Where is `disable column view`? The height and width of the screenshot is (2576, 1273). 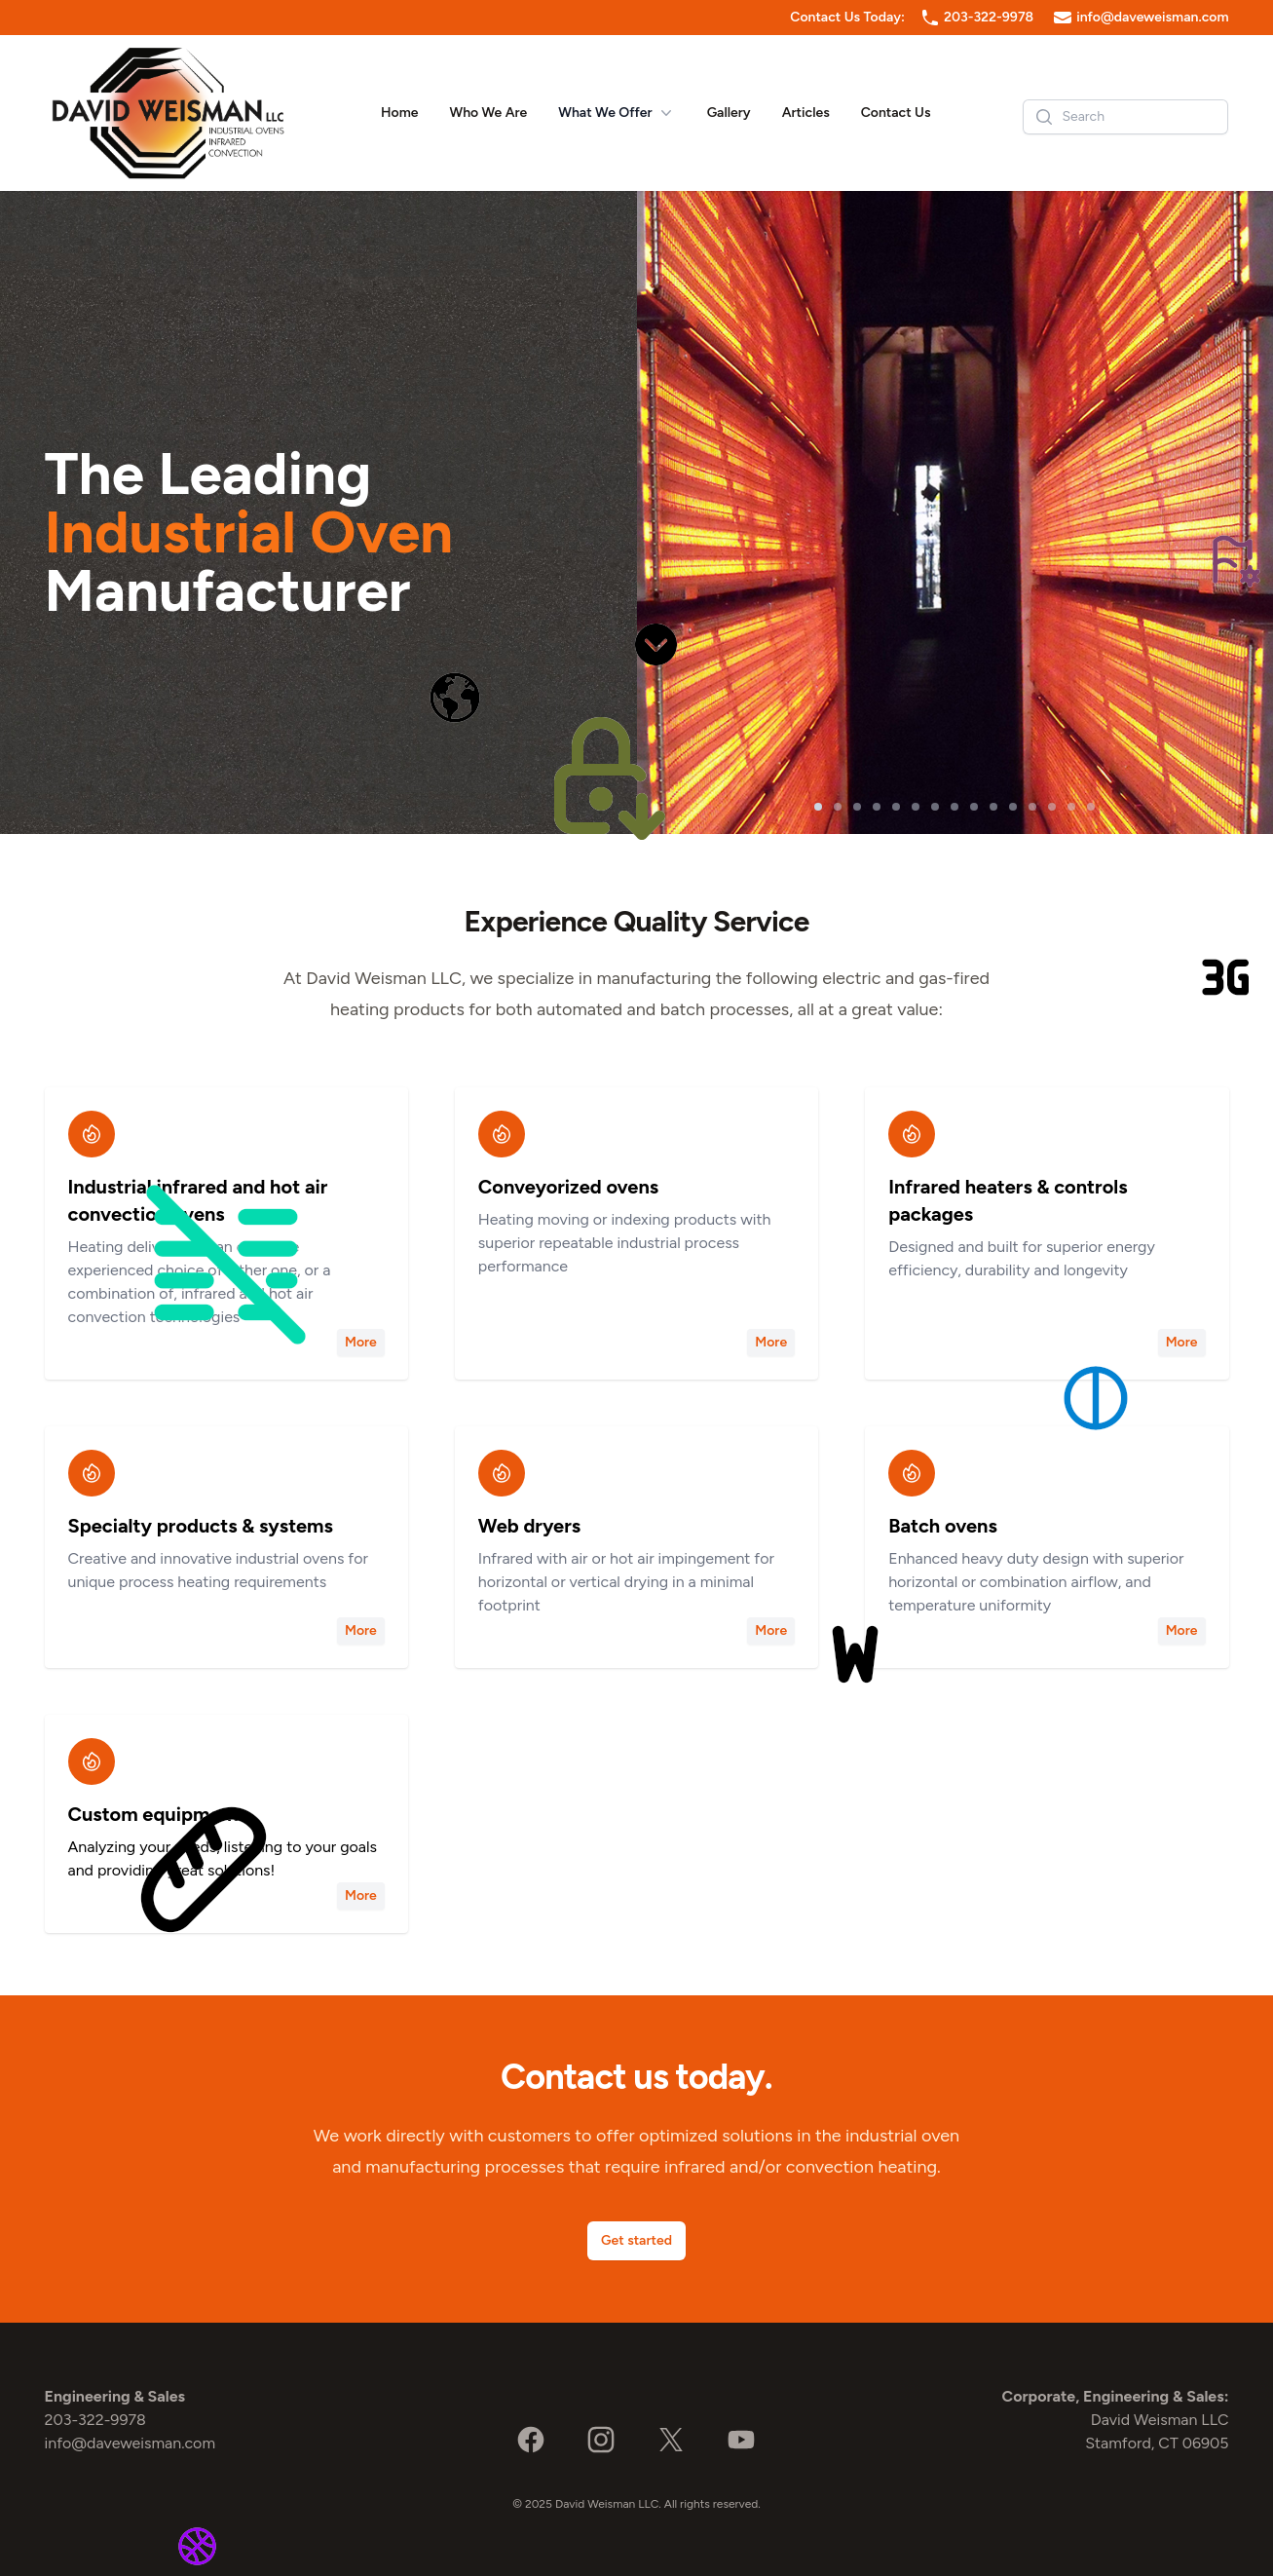 disable column view is located at coordinates (226, 1265).